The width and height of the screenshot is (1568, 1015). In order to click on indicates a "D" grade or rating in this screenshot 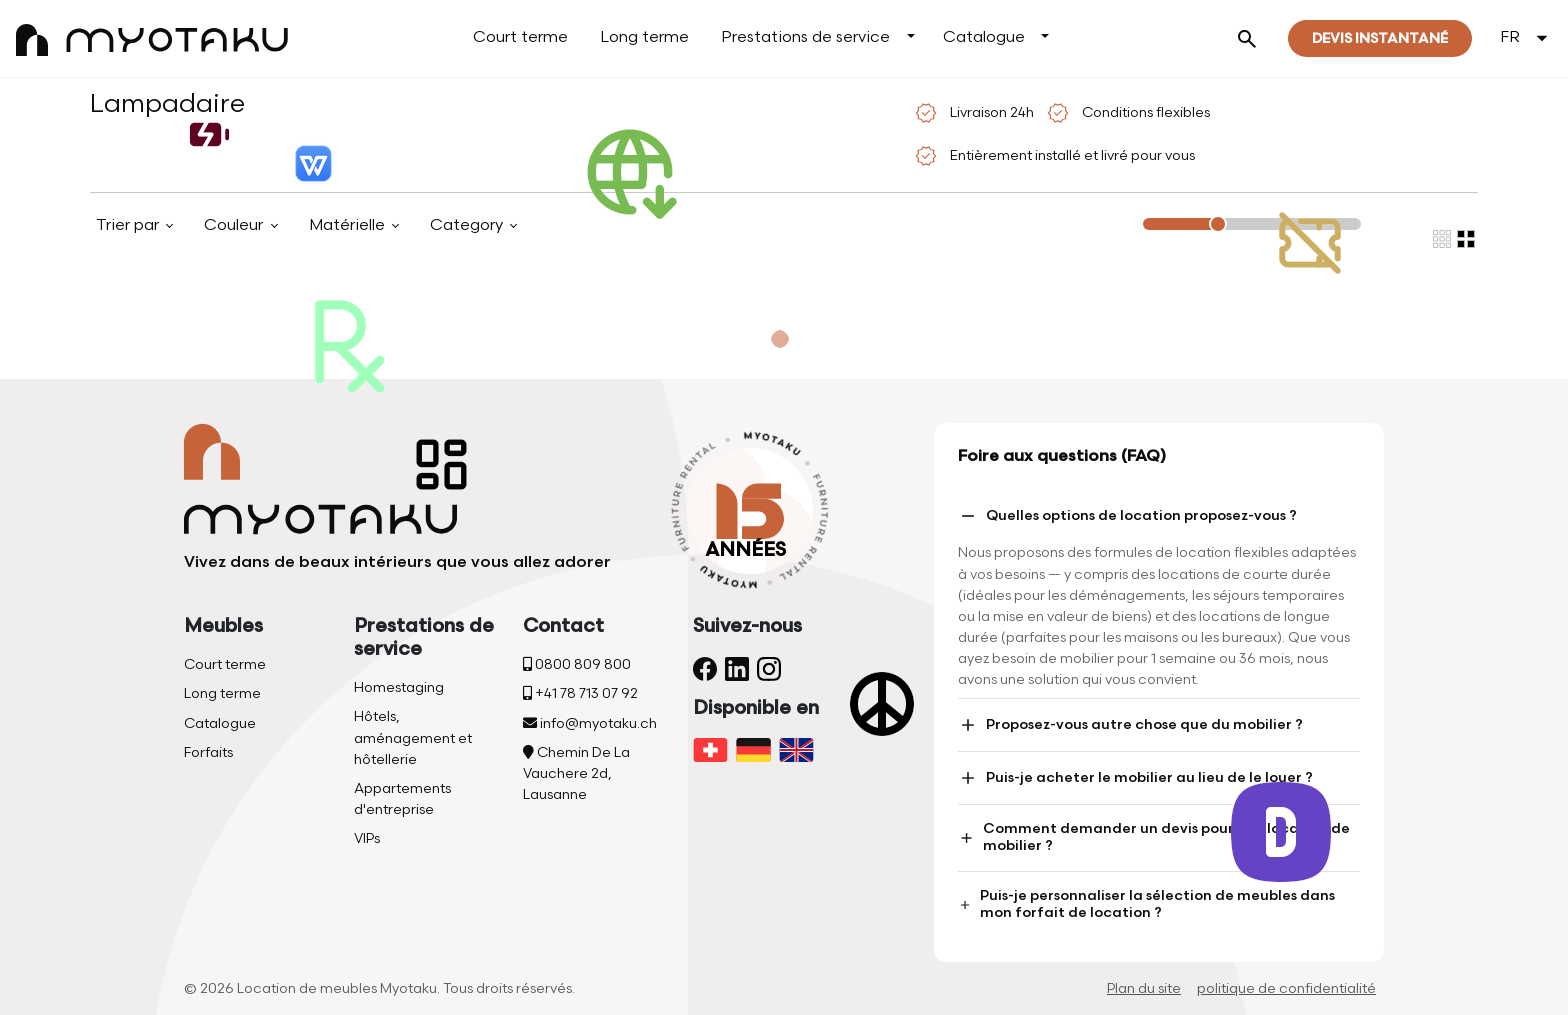, I will do `click(1281, 832)`.